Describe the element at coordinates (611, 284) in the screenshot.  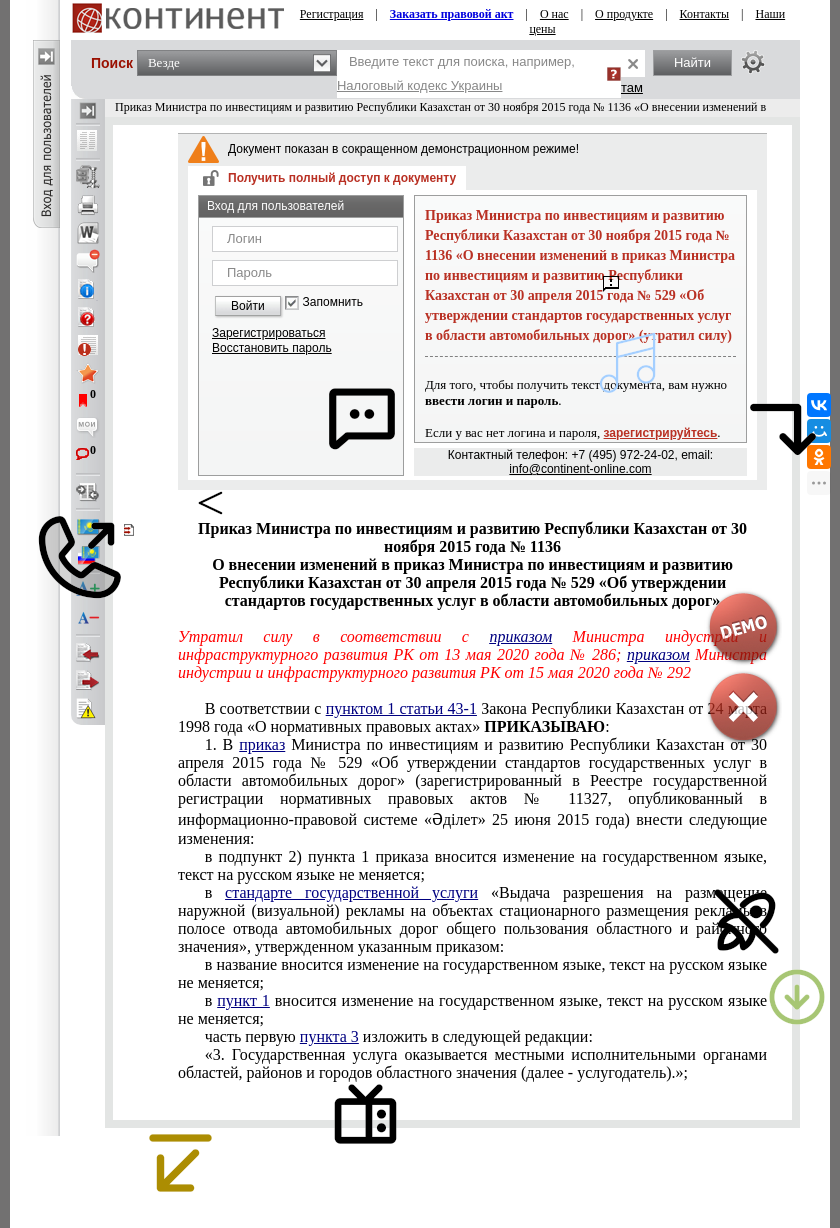
I see `message failed to send` at that location.